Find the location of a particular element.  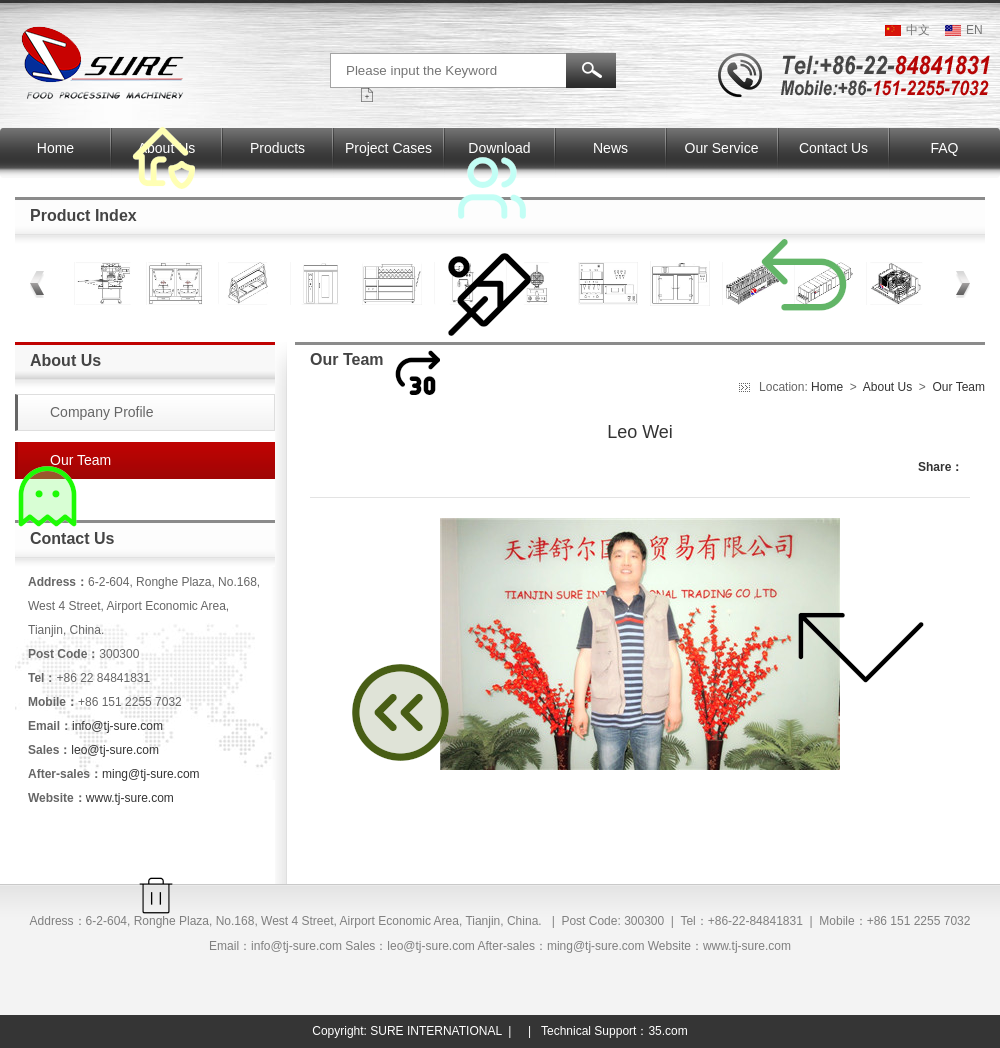

view all users or team members is located at coordinates (492, 188).